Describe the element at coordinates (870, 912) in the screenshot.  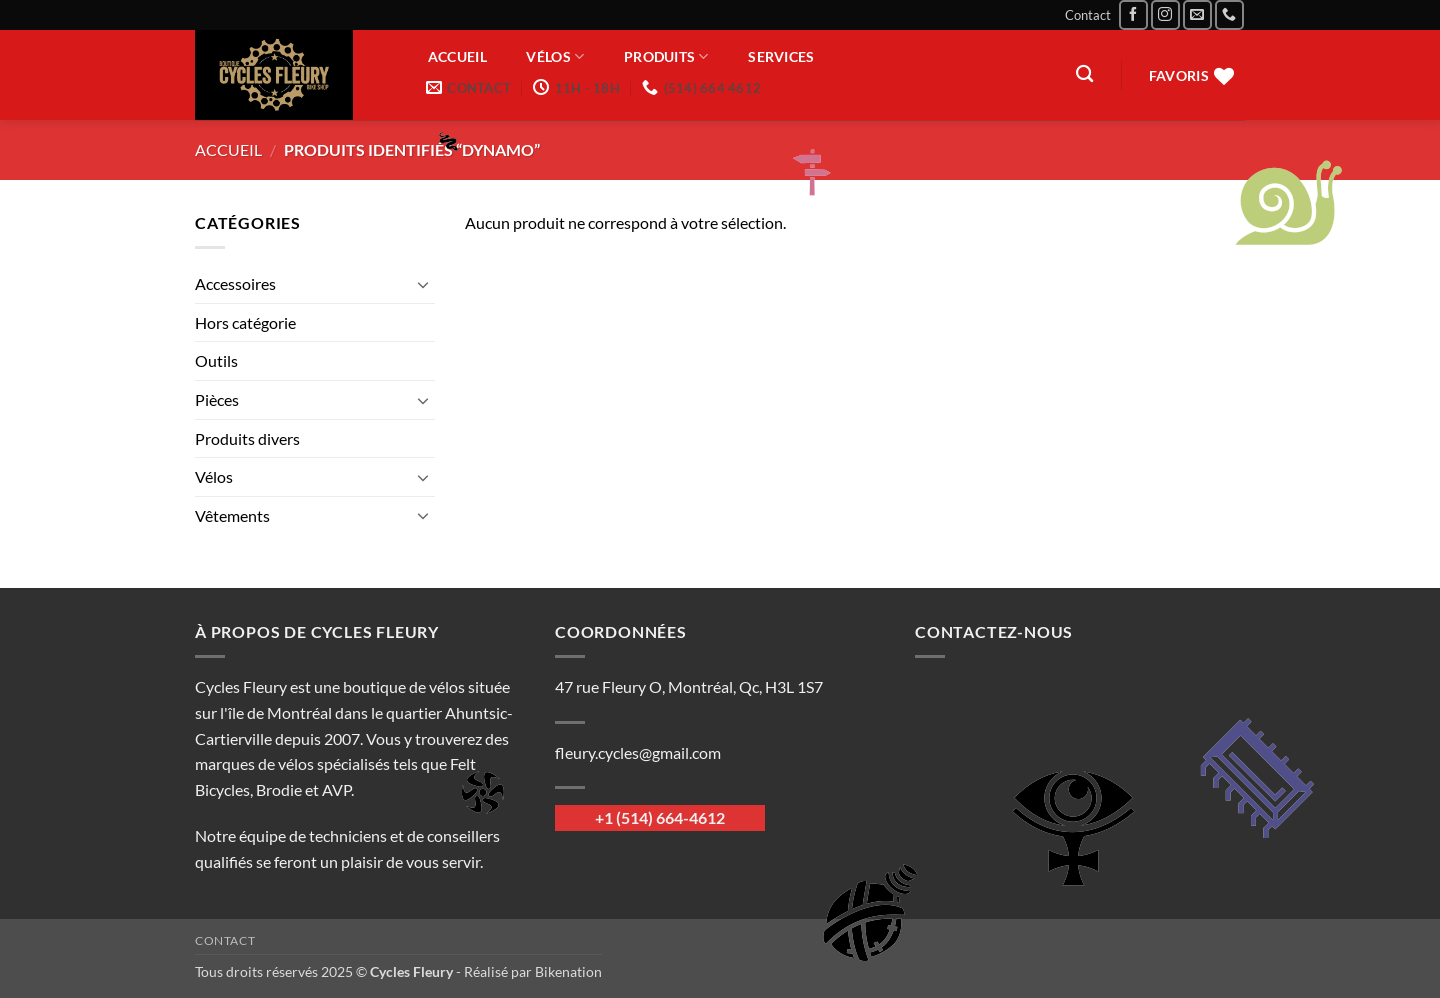
I see `use a potion or consumable item` at that location.